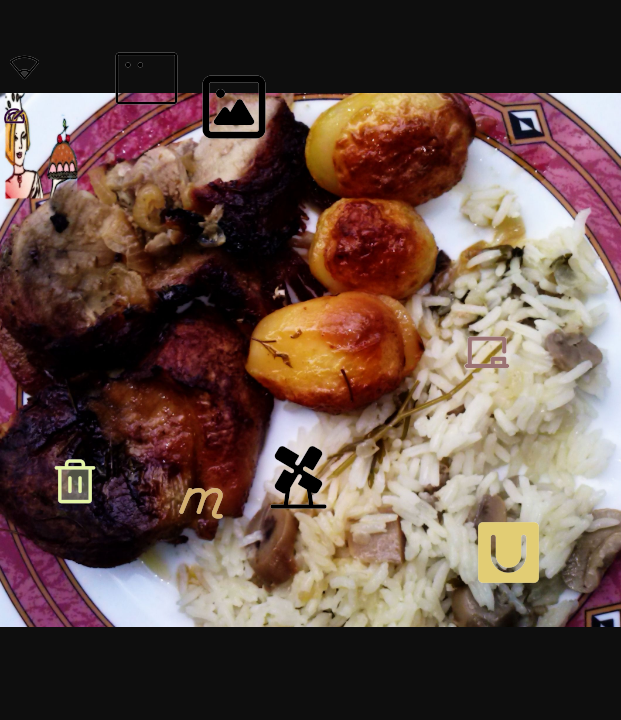 Image resolution: width=621 pixels, height=720 pixels. Describe the element at coordinates (487, 353) in the screenshot. I see `open whiteboard or presentation mode` at that location.